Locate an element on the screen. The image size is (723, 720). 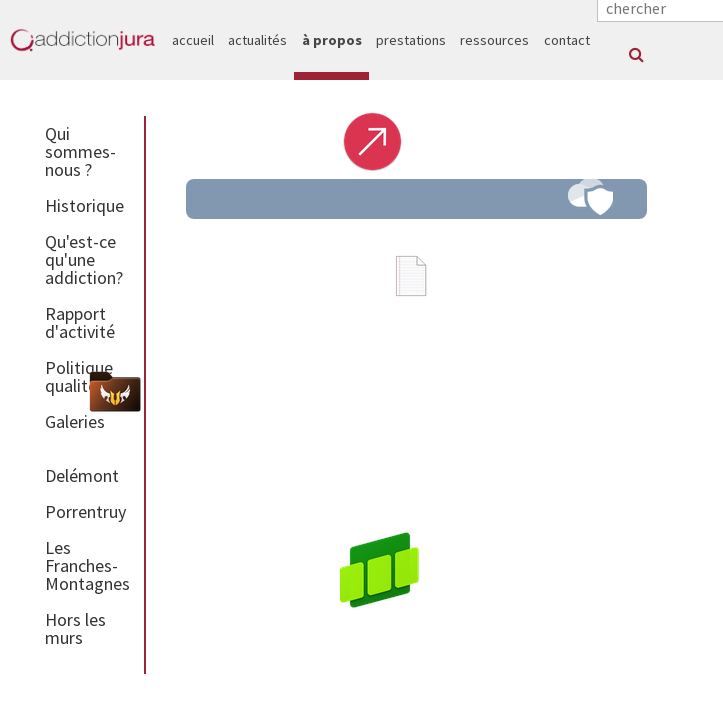
indicates a symbolic link or shortcut to another file is located at coordinates (372, 141).